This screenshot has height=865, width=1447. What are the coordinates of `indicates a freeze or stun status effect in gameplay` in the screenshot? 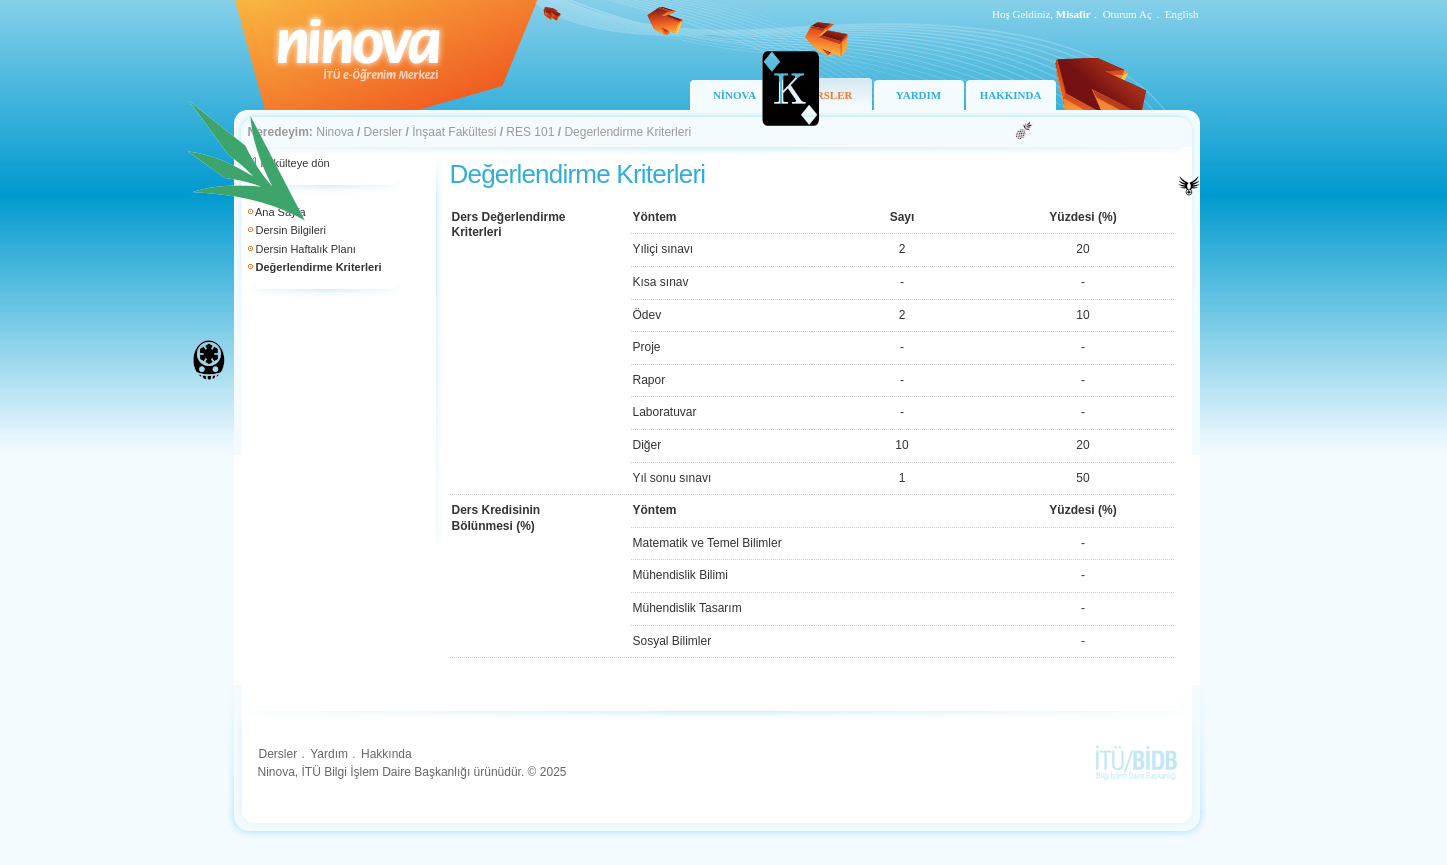 It's located at (209, 360).